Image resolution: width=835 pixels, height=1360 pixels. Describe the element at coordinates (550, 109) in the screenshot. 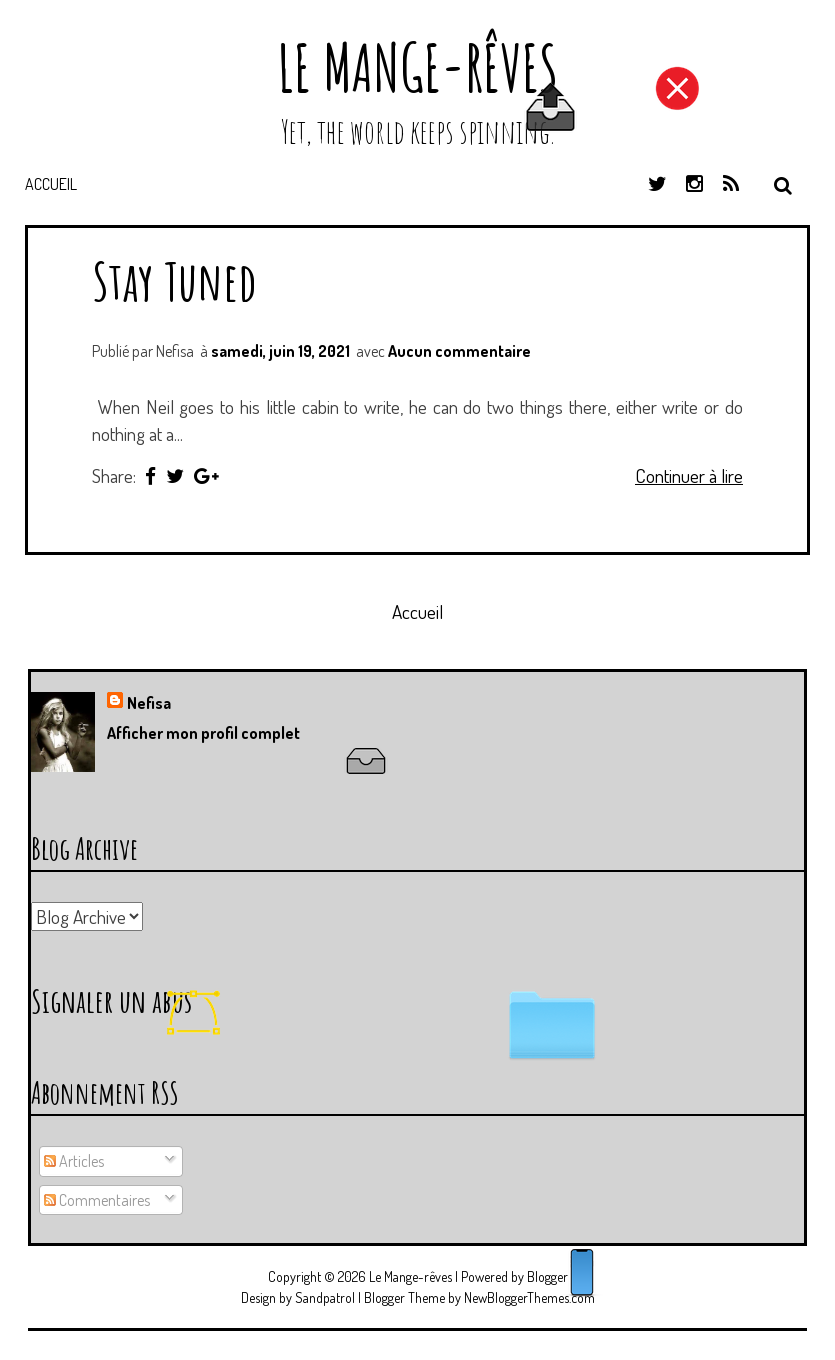

I see `view outgoing mail in your outbox` at that location.